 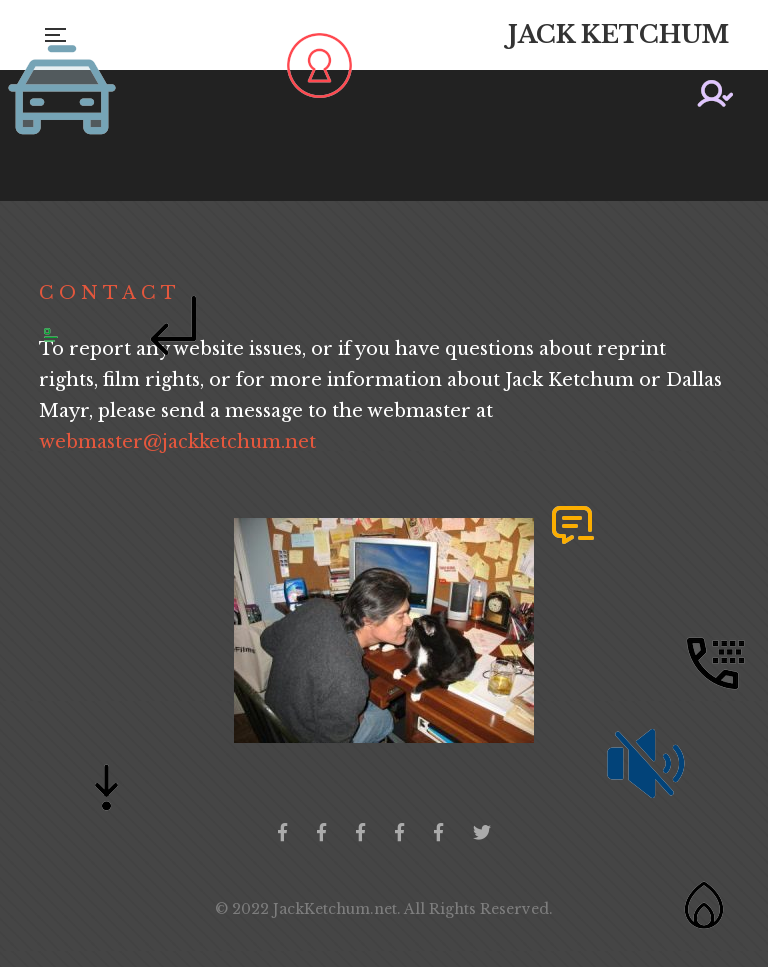 What do you see at coordinates (175, 325) in the screenshot?
I see `return or enter key` at bounding box center [175, 325].